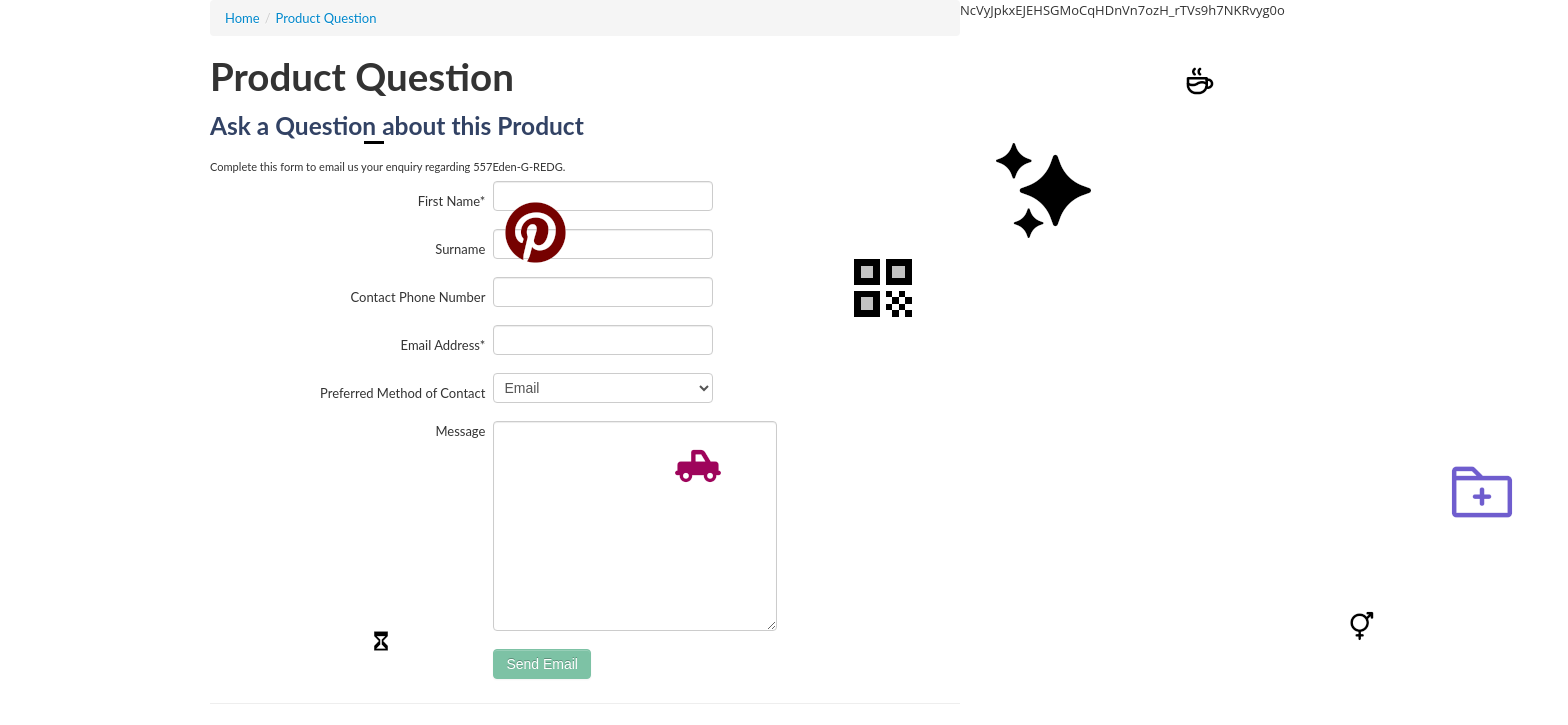  I want to click on scan or generate a QR code, so click(883, 288).